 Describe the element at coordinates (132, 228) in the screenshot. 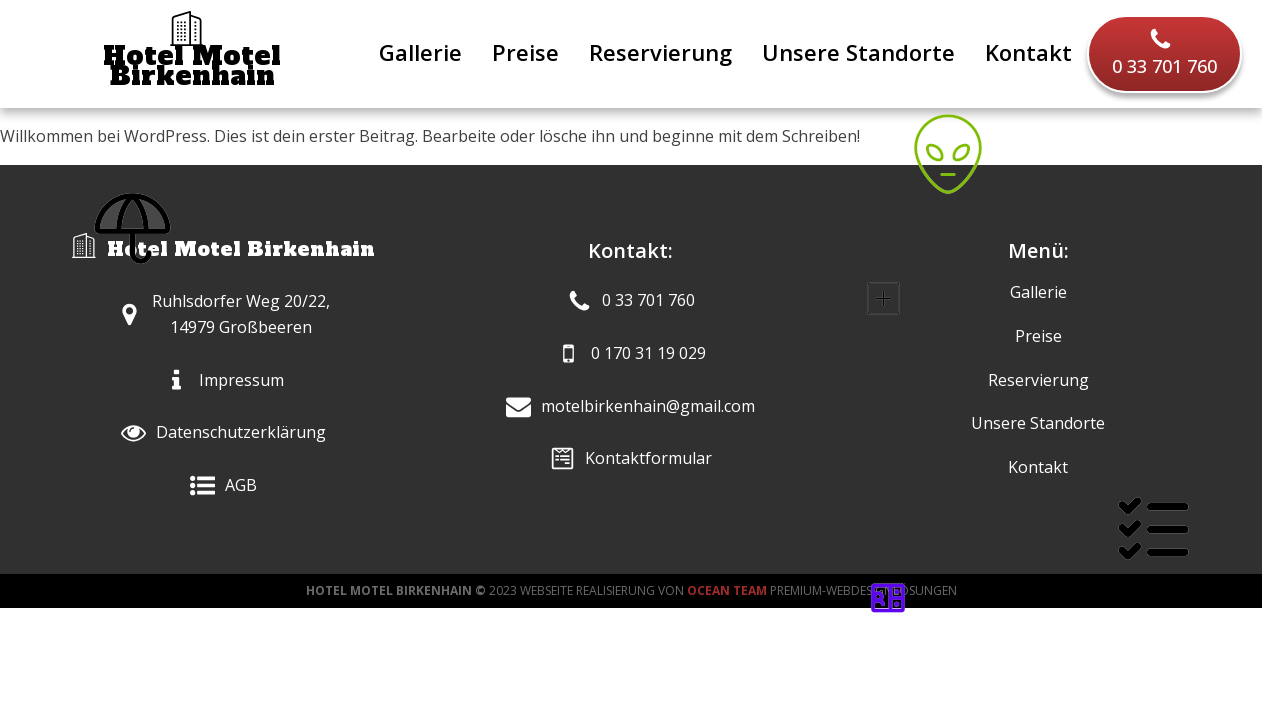

I see `view weather protection or rain forecast` at that location.